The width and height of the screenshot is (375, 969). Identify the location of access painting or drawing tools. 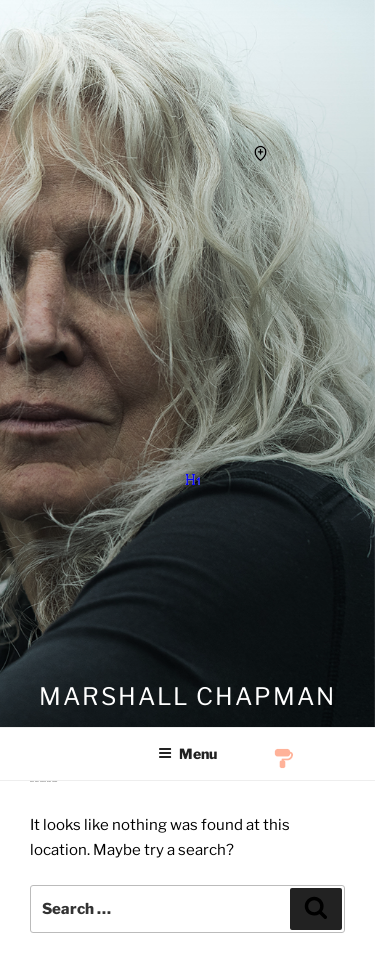
(282, 758).